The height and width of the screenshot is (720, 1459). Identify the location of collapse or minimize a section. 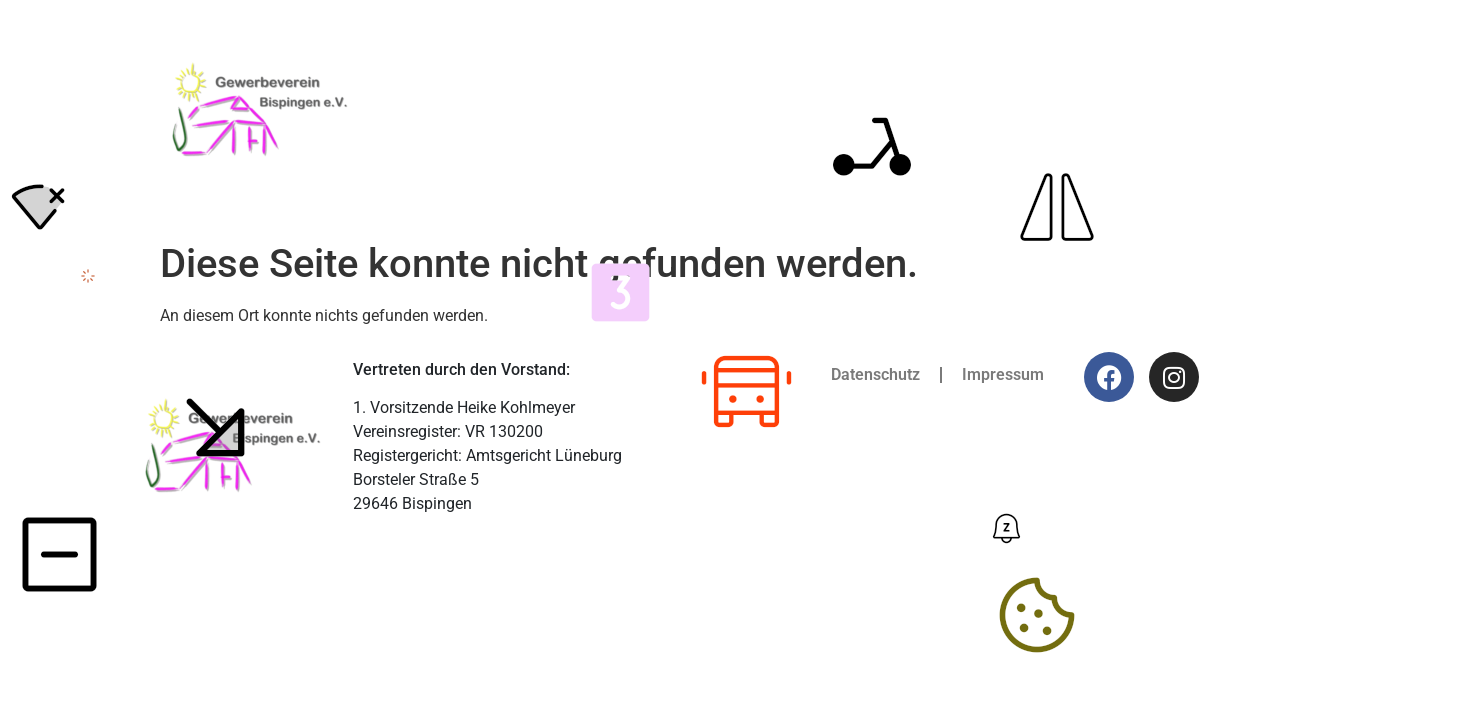
(59, 554).